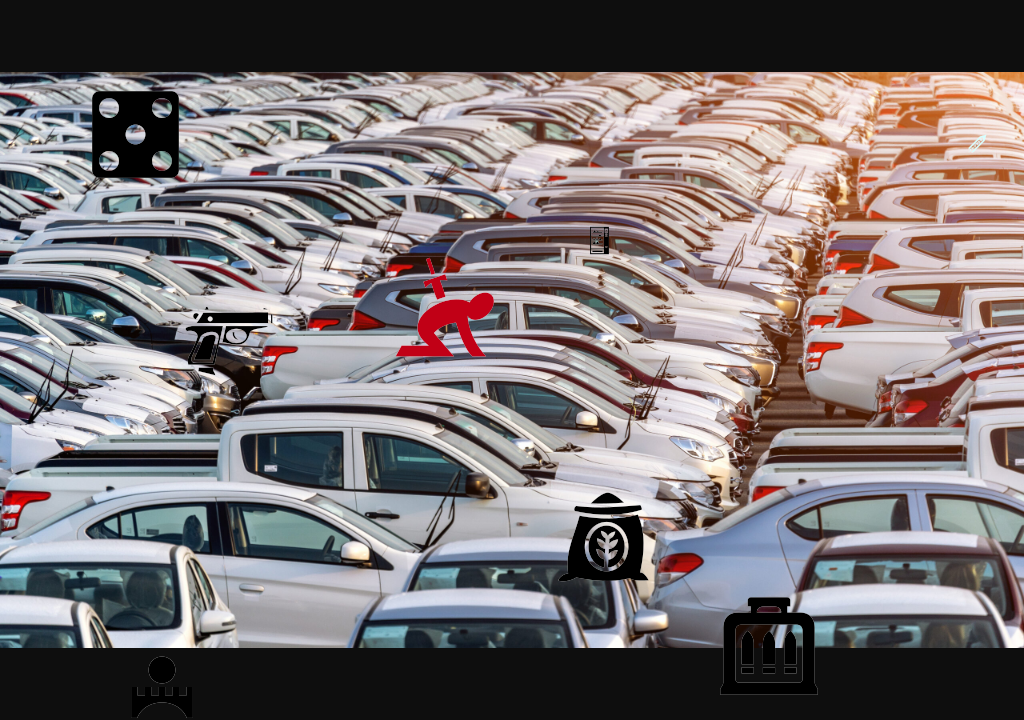 The width and height of the screenshot is (1024, 720). What do you see at coordinates (603, 536) in the screenshot?
I see `flour ingredient in a cooking or recipe app` at bounding box center [603, 536].